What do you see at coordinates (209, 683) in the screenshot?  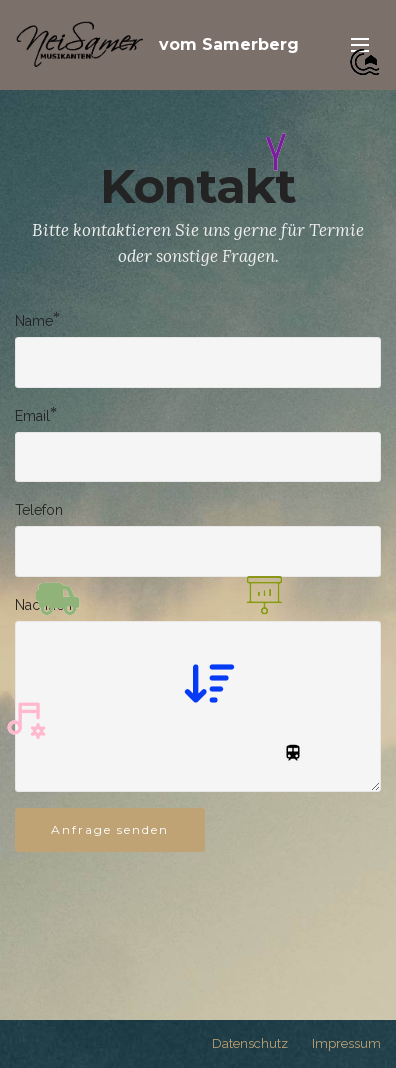 I see `sort items from largest to smallest` at bounding box center [209, 683].